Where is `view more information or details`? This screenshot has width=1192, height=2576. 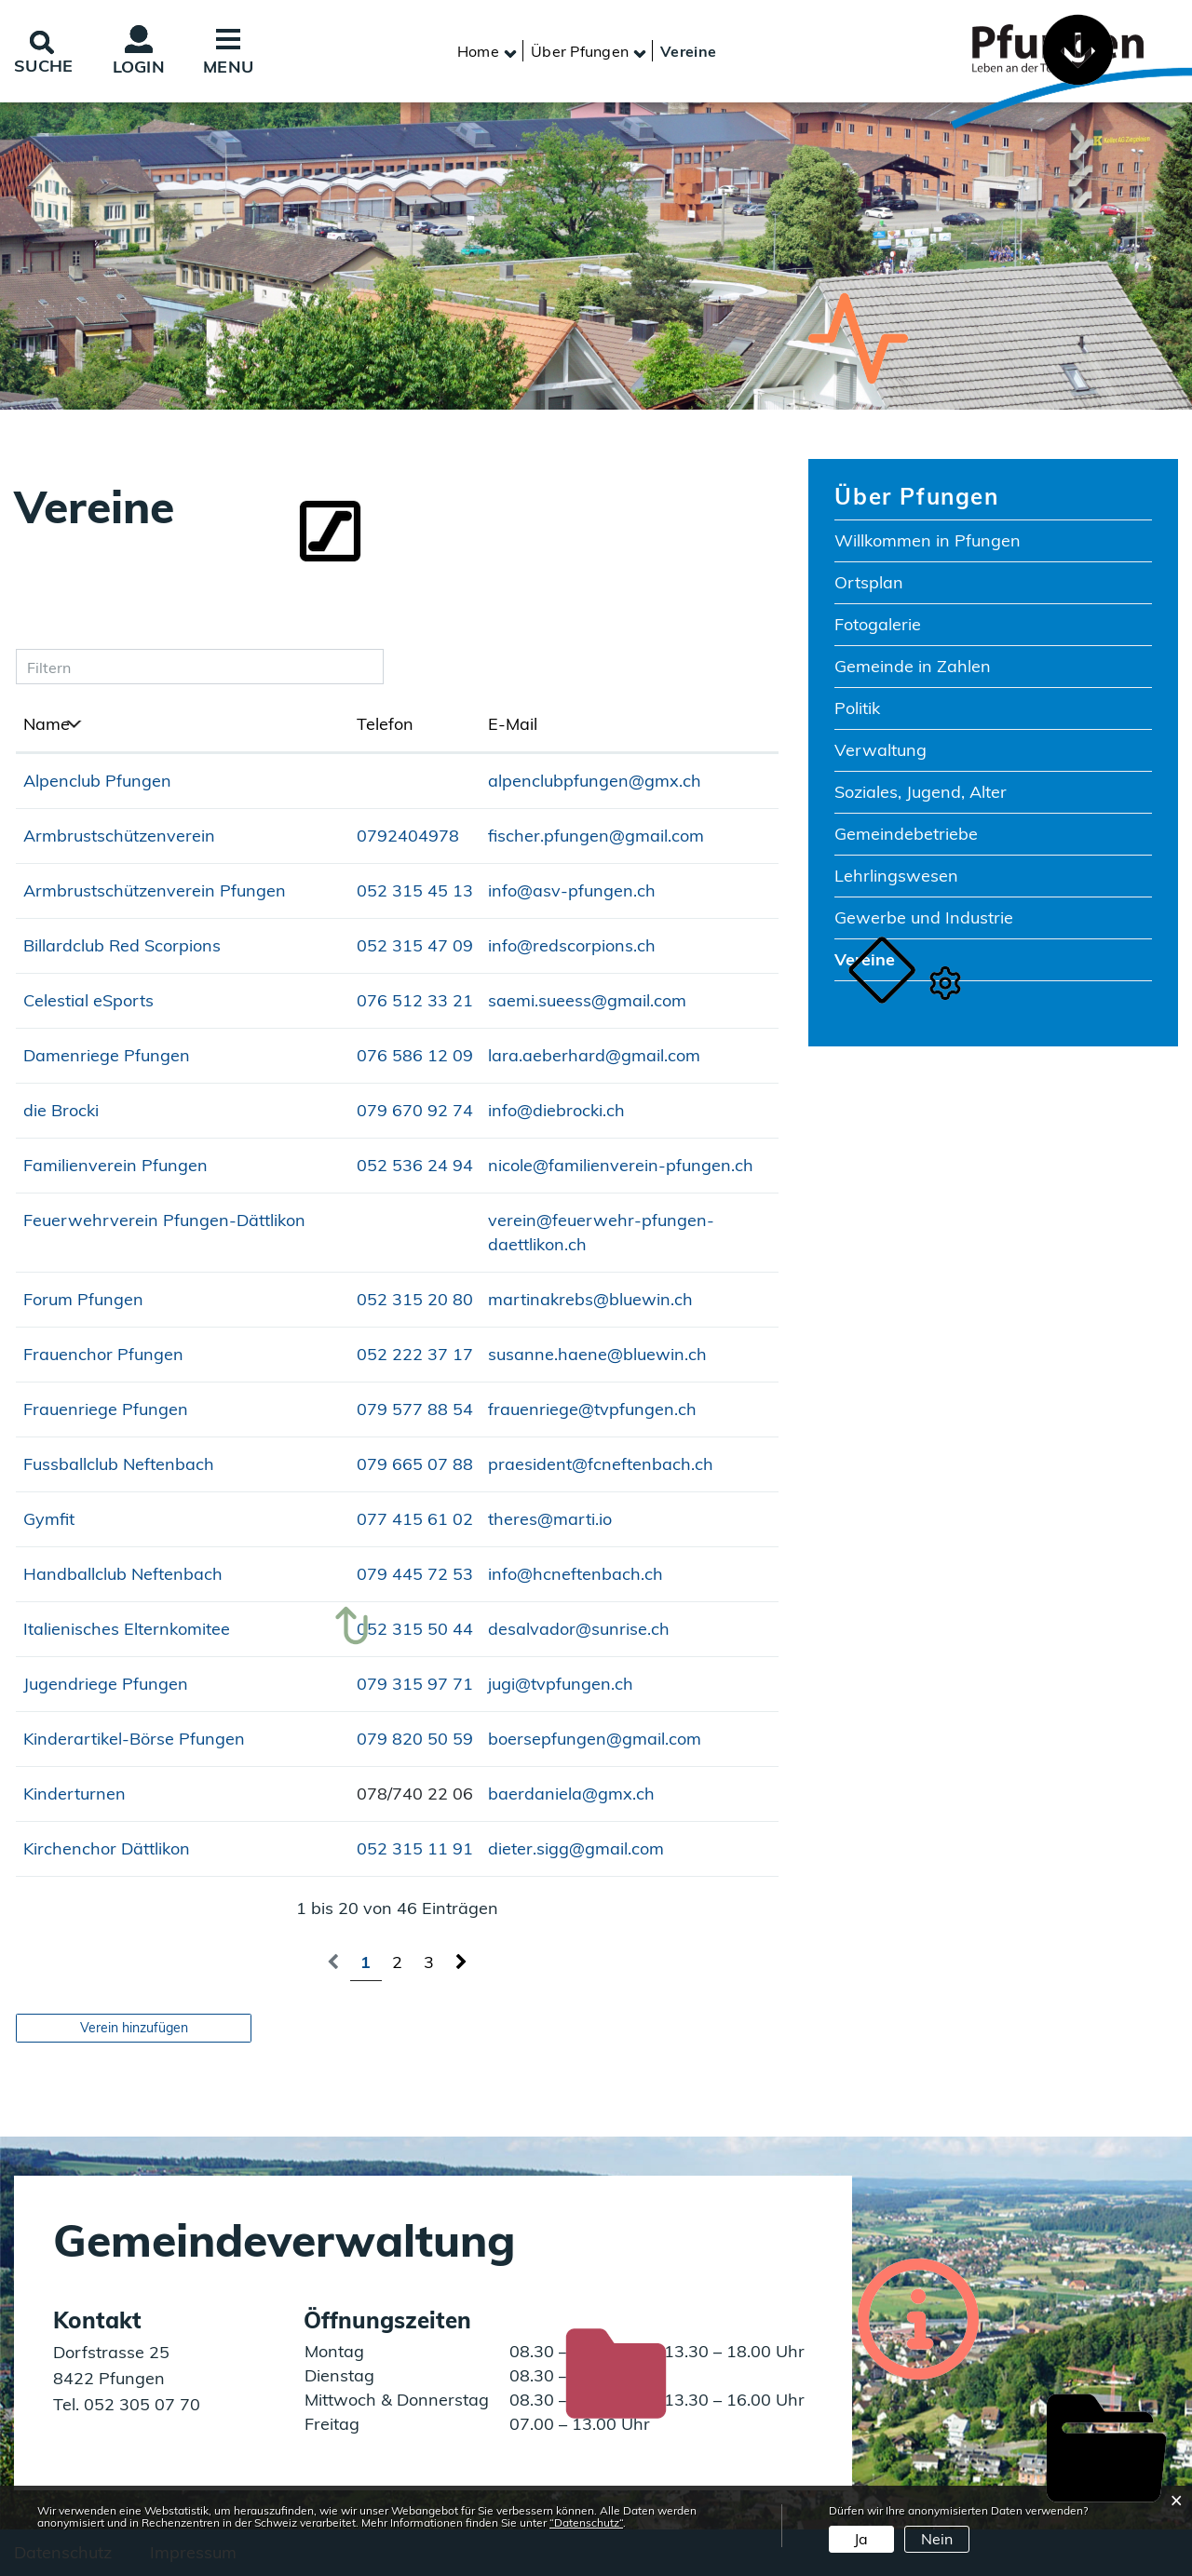
view more information or details is located at coordinates (918, 2319).